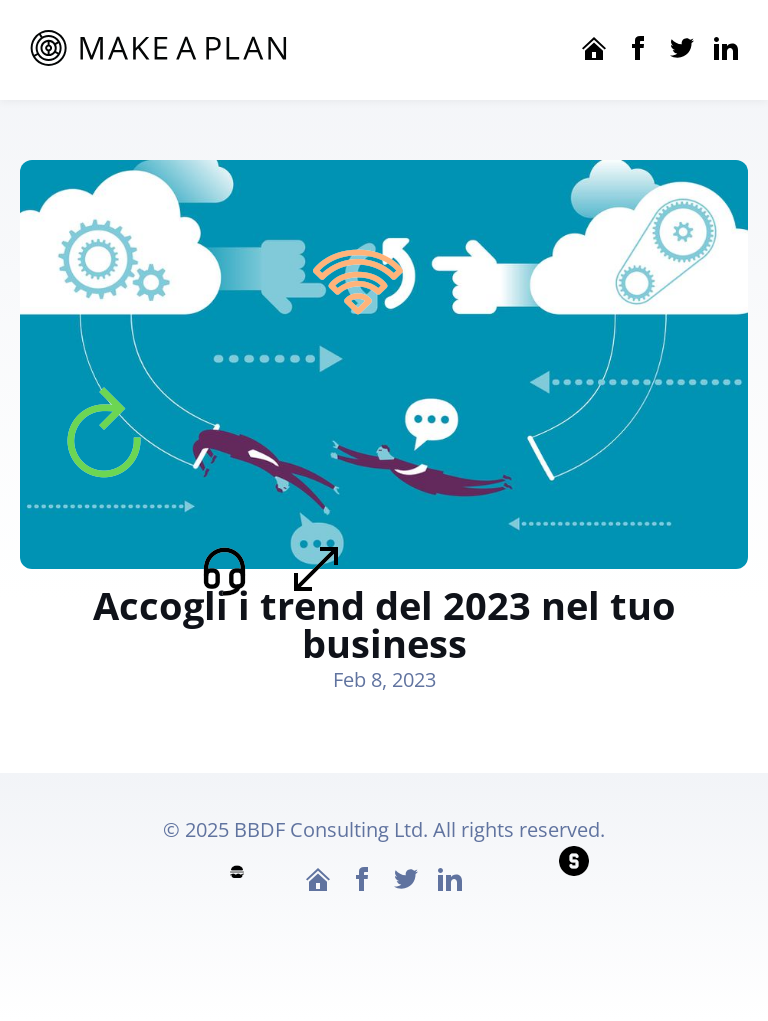  Describe the element at coordinates (574, 861) in the screenshot. I see `indicates a "small" size option` at that location.